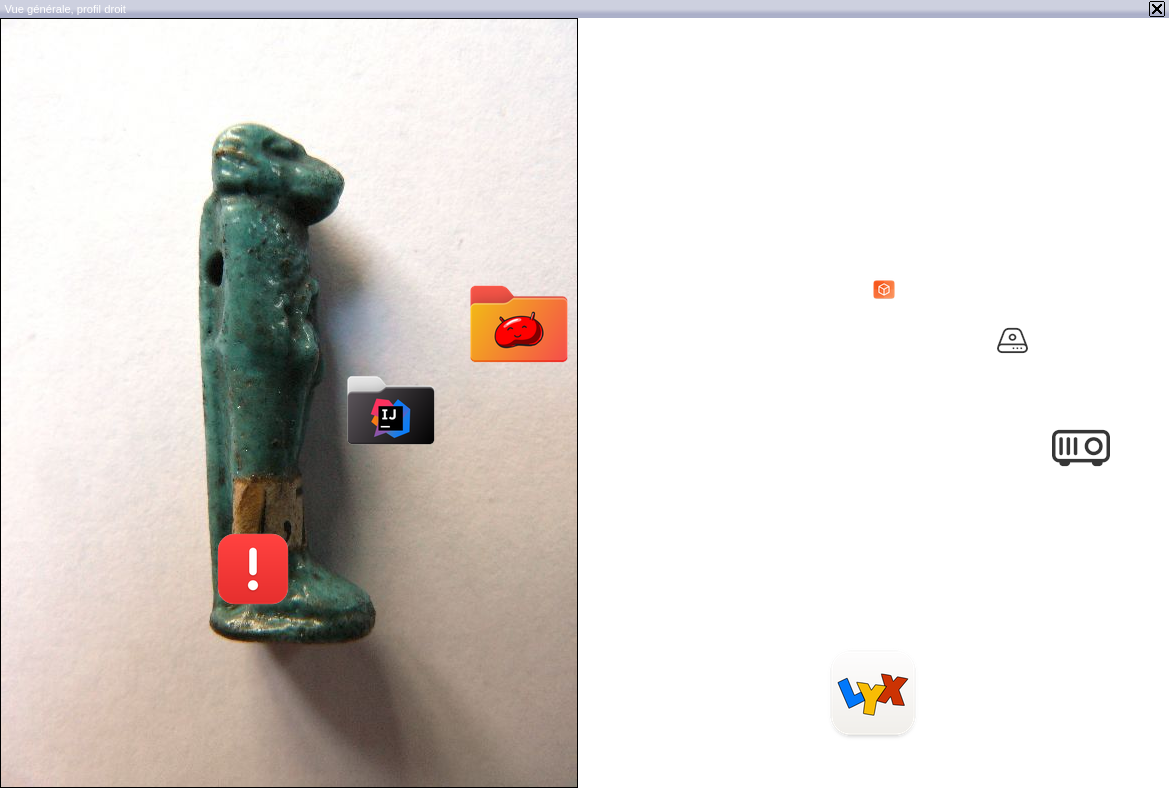 The width and height of the screenshot is (1169, 788). I want to click on indicates a firewire-connected hard drive, so click(1012, 339).